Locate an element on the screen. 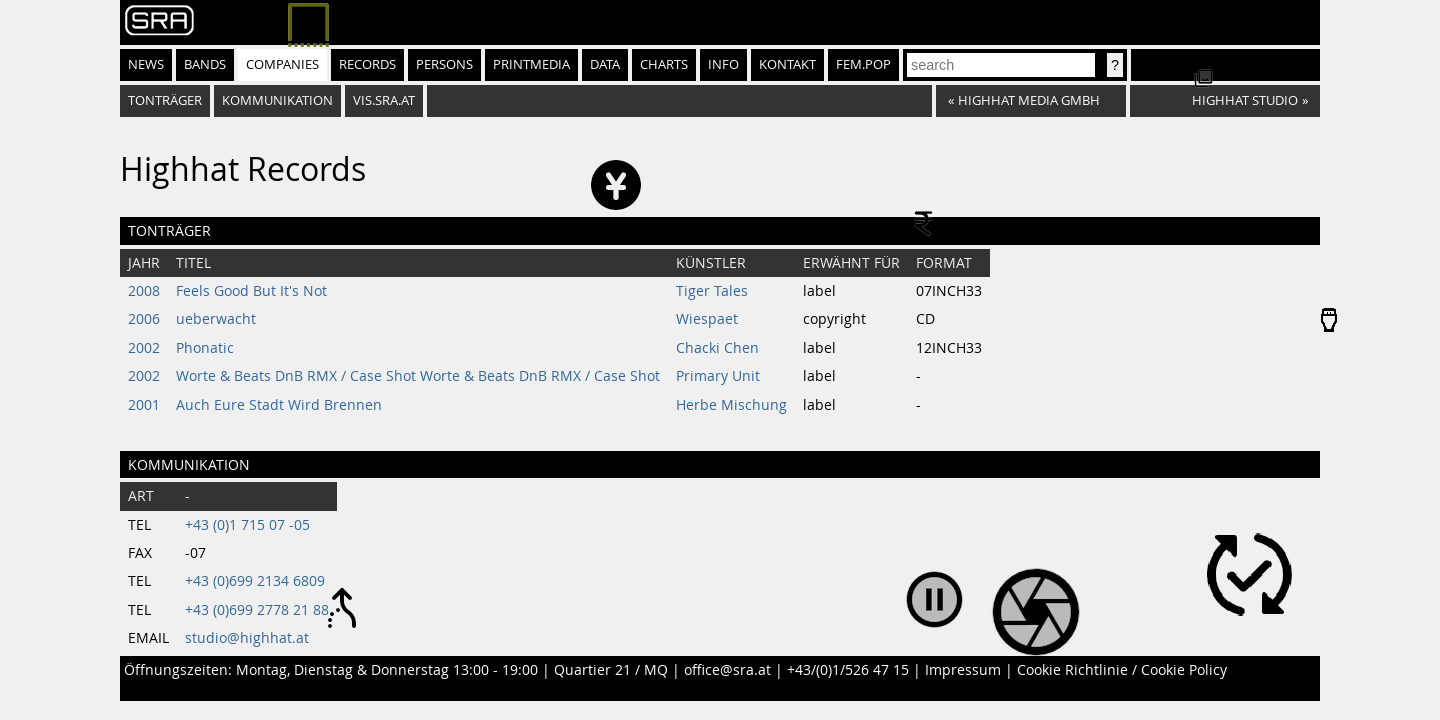  open camera to take a photo is located at coordinates (1036, 612).